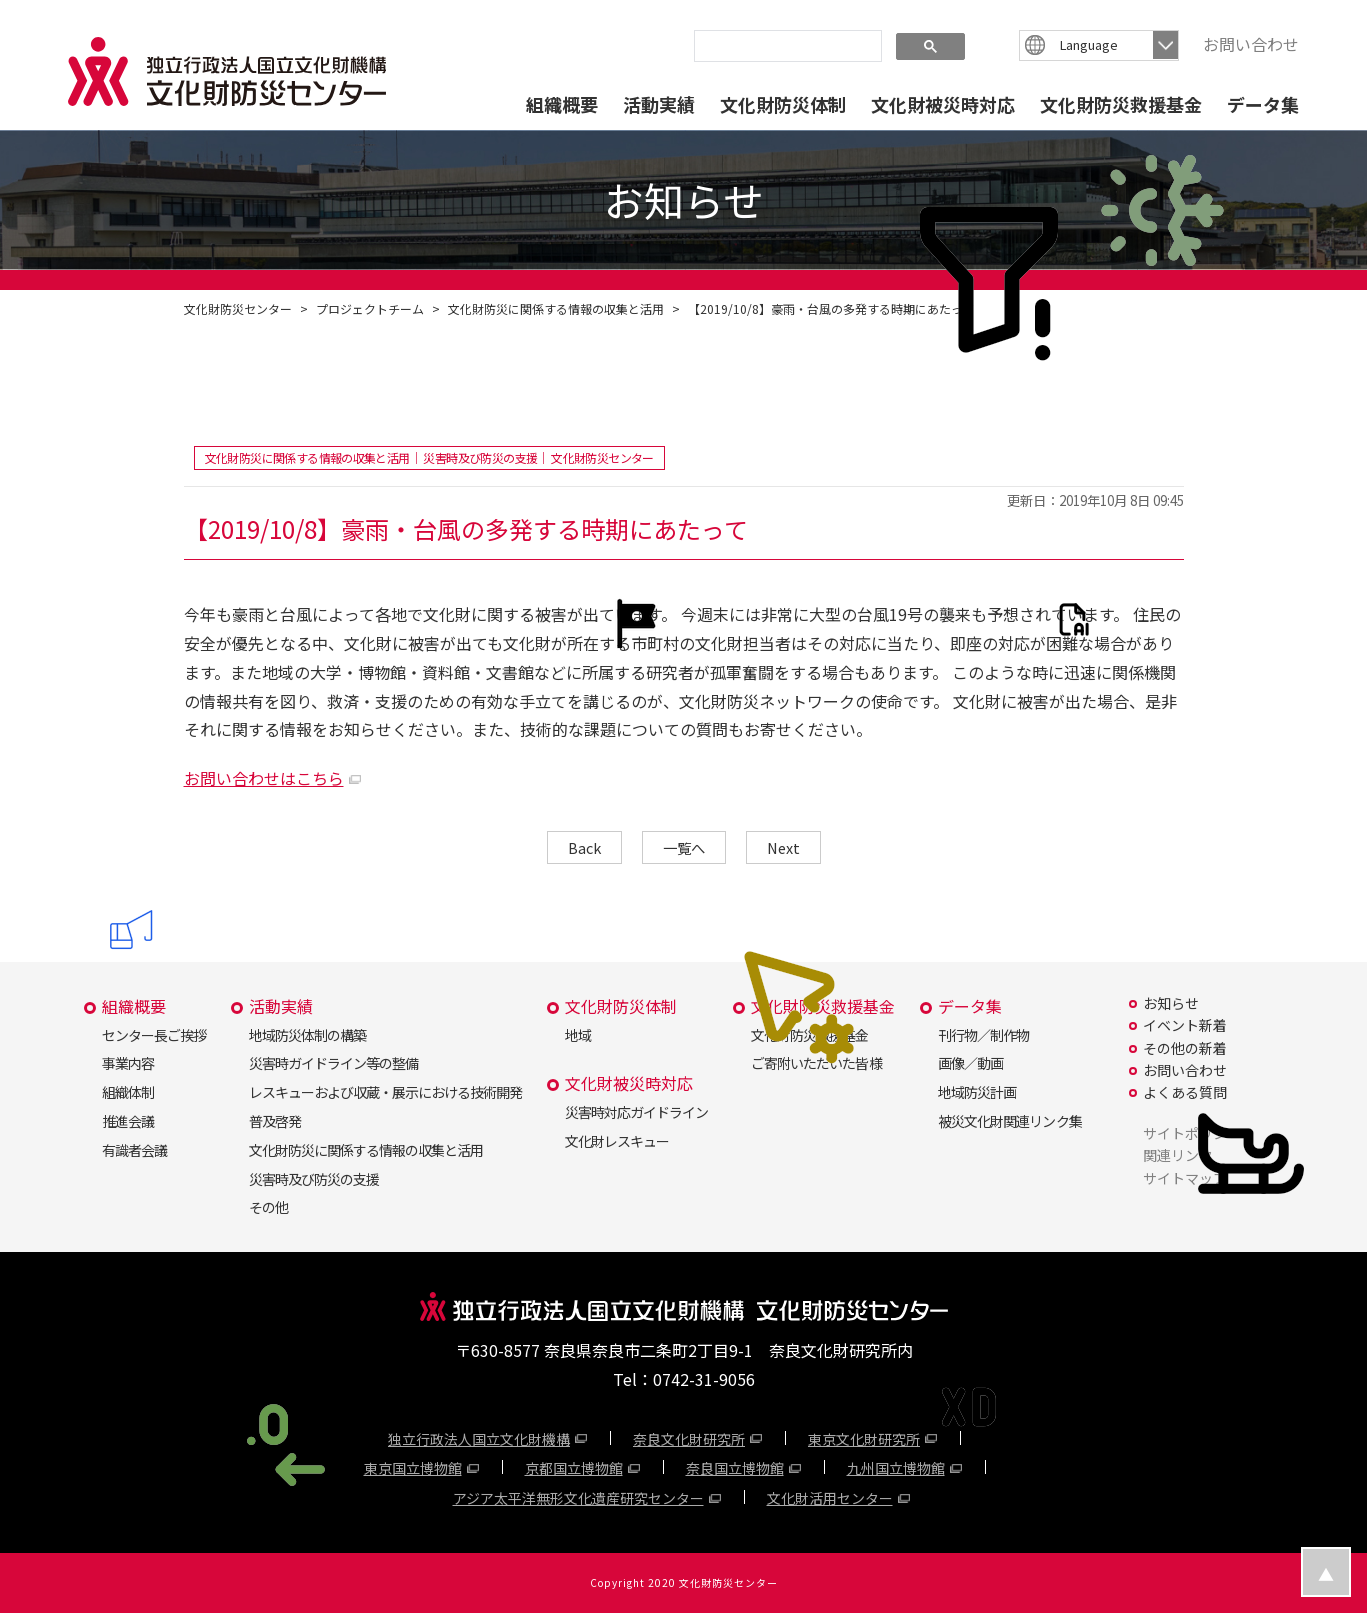  Describe the element at coordinates (1162, 210) in the screenshot. I see `toggle between hot and cold temperature settings` at that location.